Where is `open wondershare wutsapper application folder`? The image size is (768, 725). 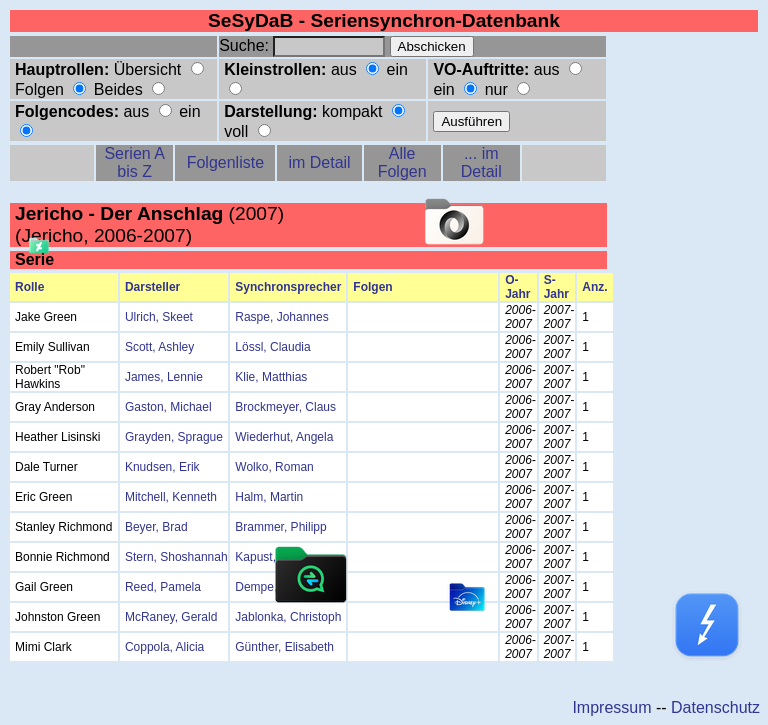 open wondershare wutsapper application folder is located at coordinates (310, 576).